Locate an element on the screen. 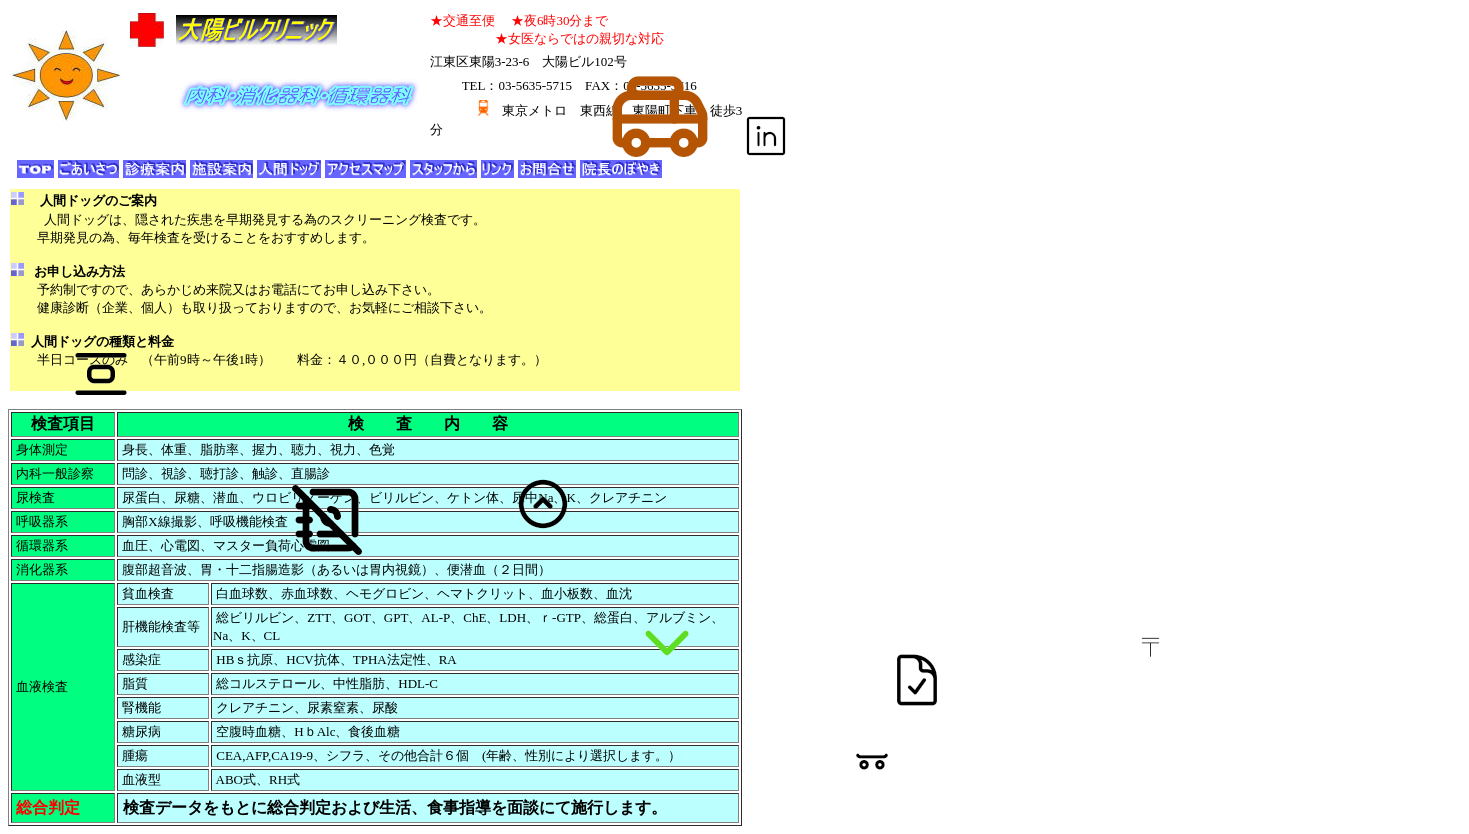 This screenshot has width=1469, height=834. distribute vertical space evenly around selected elements is located at coordinates (101, 374).